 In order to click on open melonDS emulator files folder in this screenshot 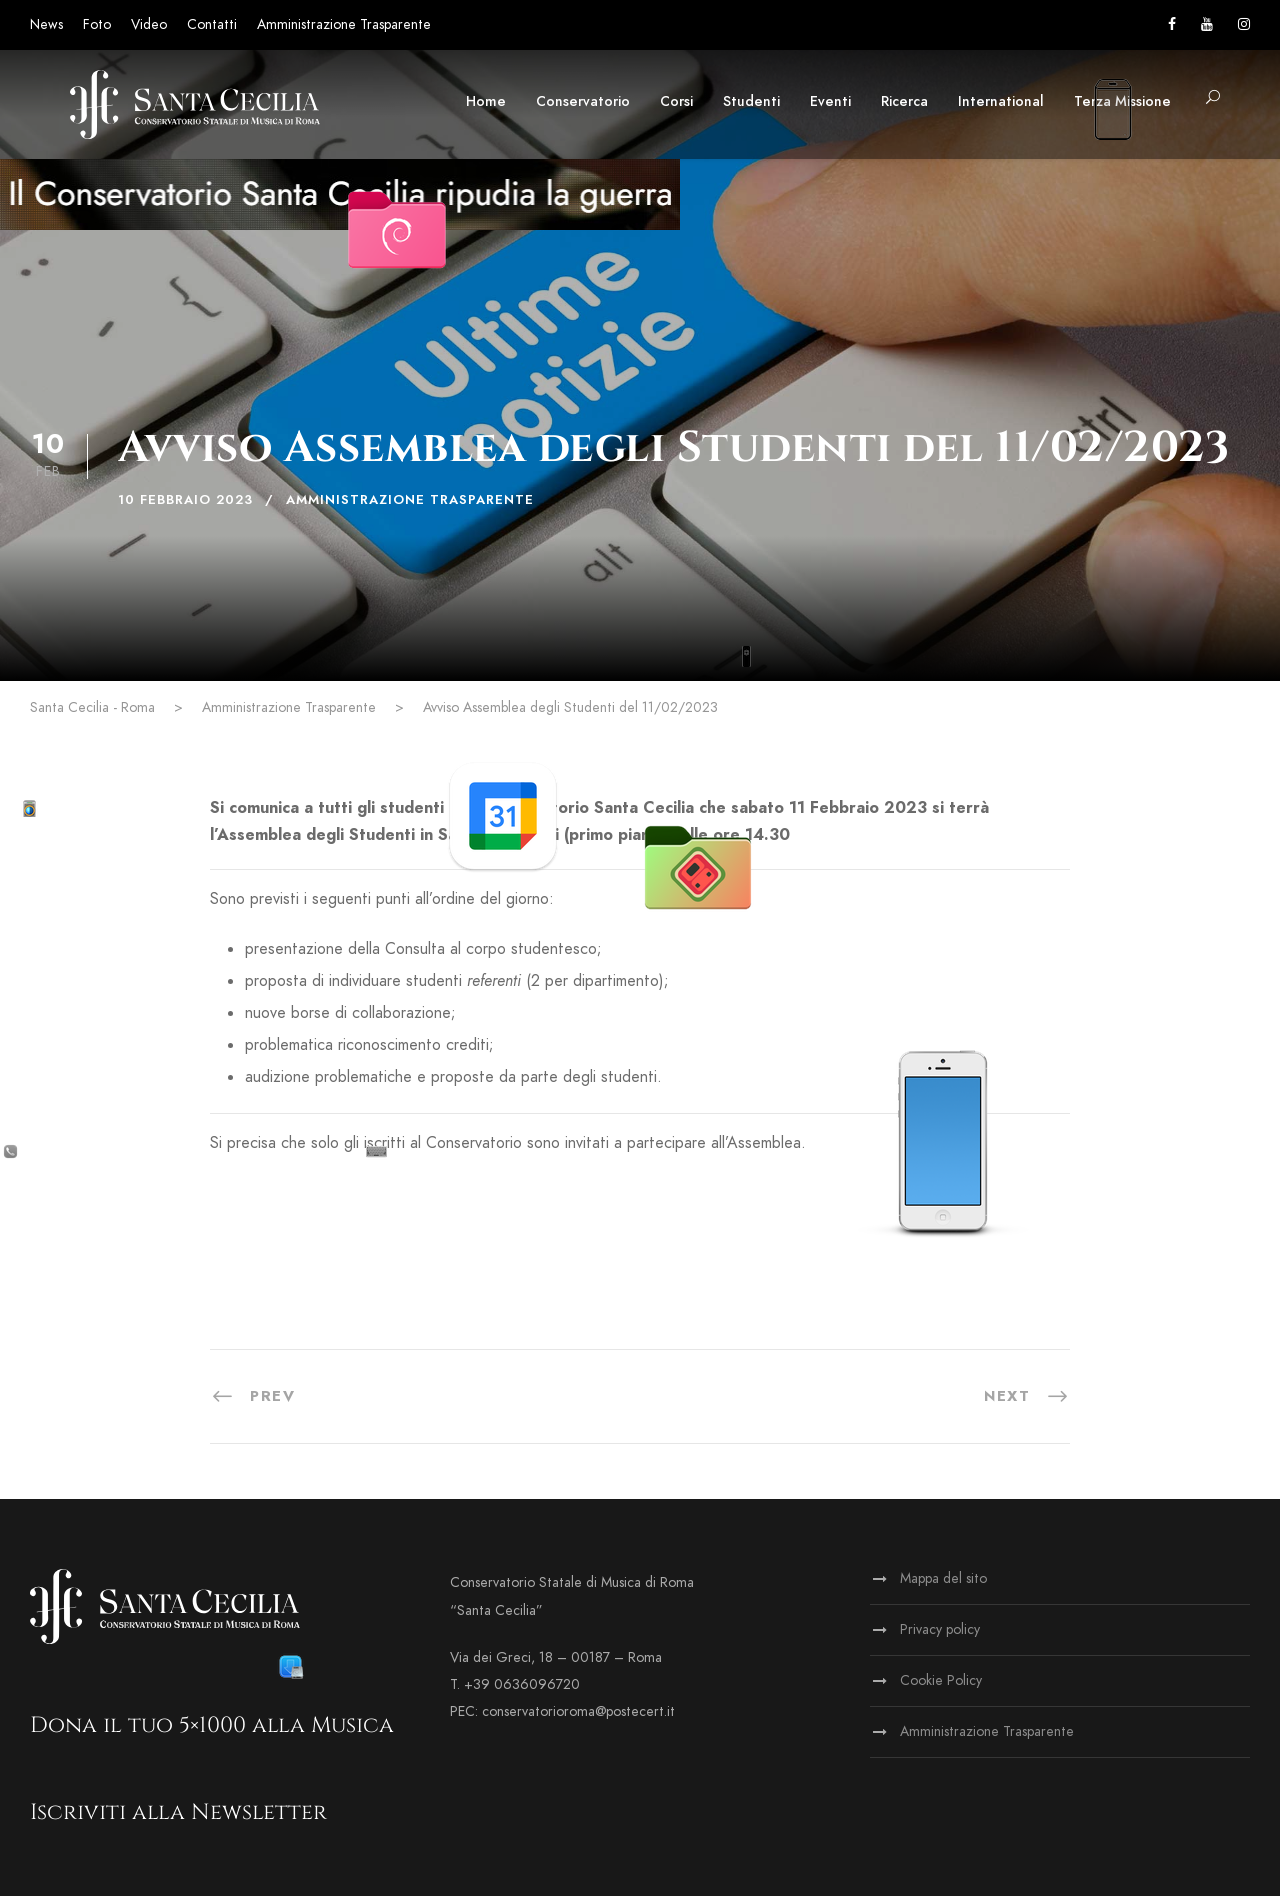, I will do `click(697, 870)`.